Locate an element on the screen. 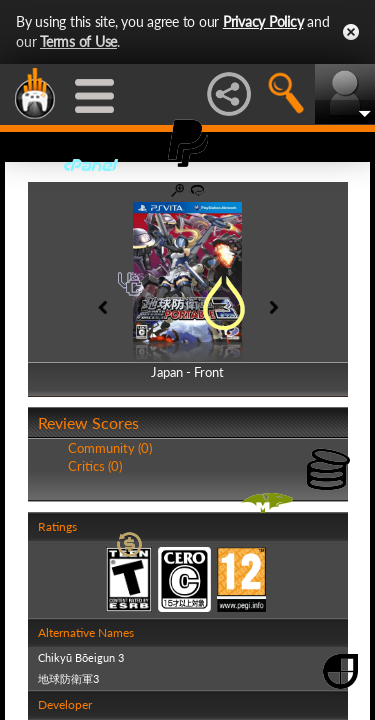  jamstack platform or framework branding is located at coordinates (340, 671).